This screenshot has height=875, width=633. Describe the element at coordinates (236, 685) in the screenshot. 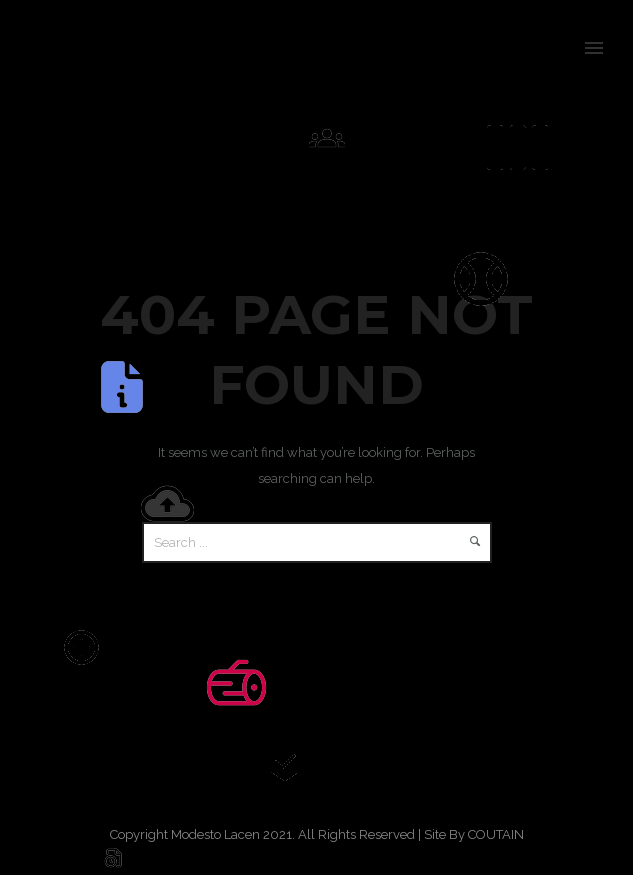

I see `view activity log or history` at that location.